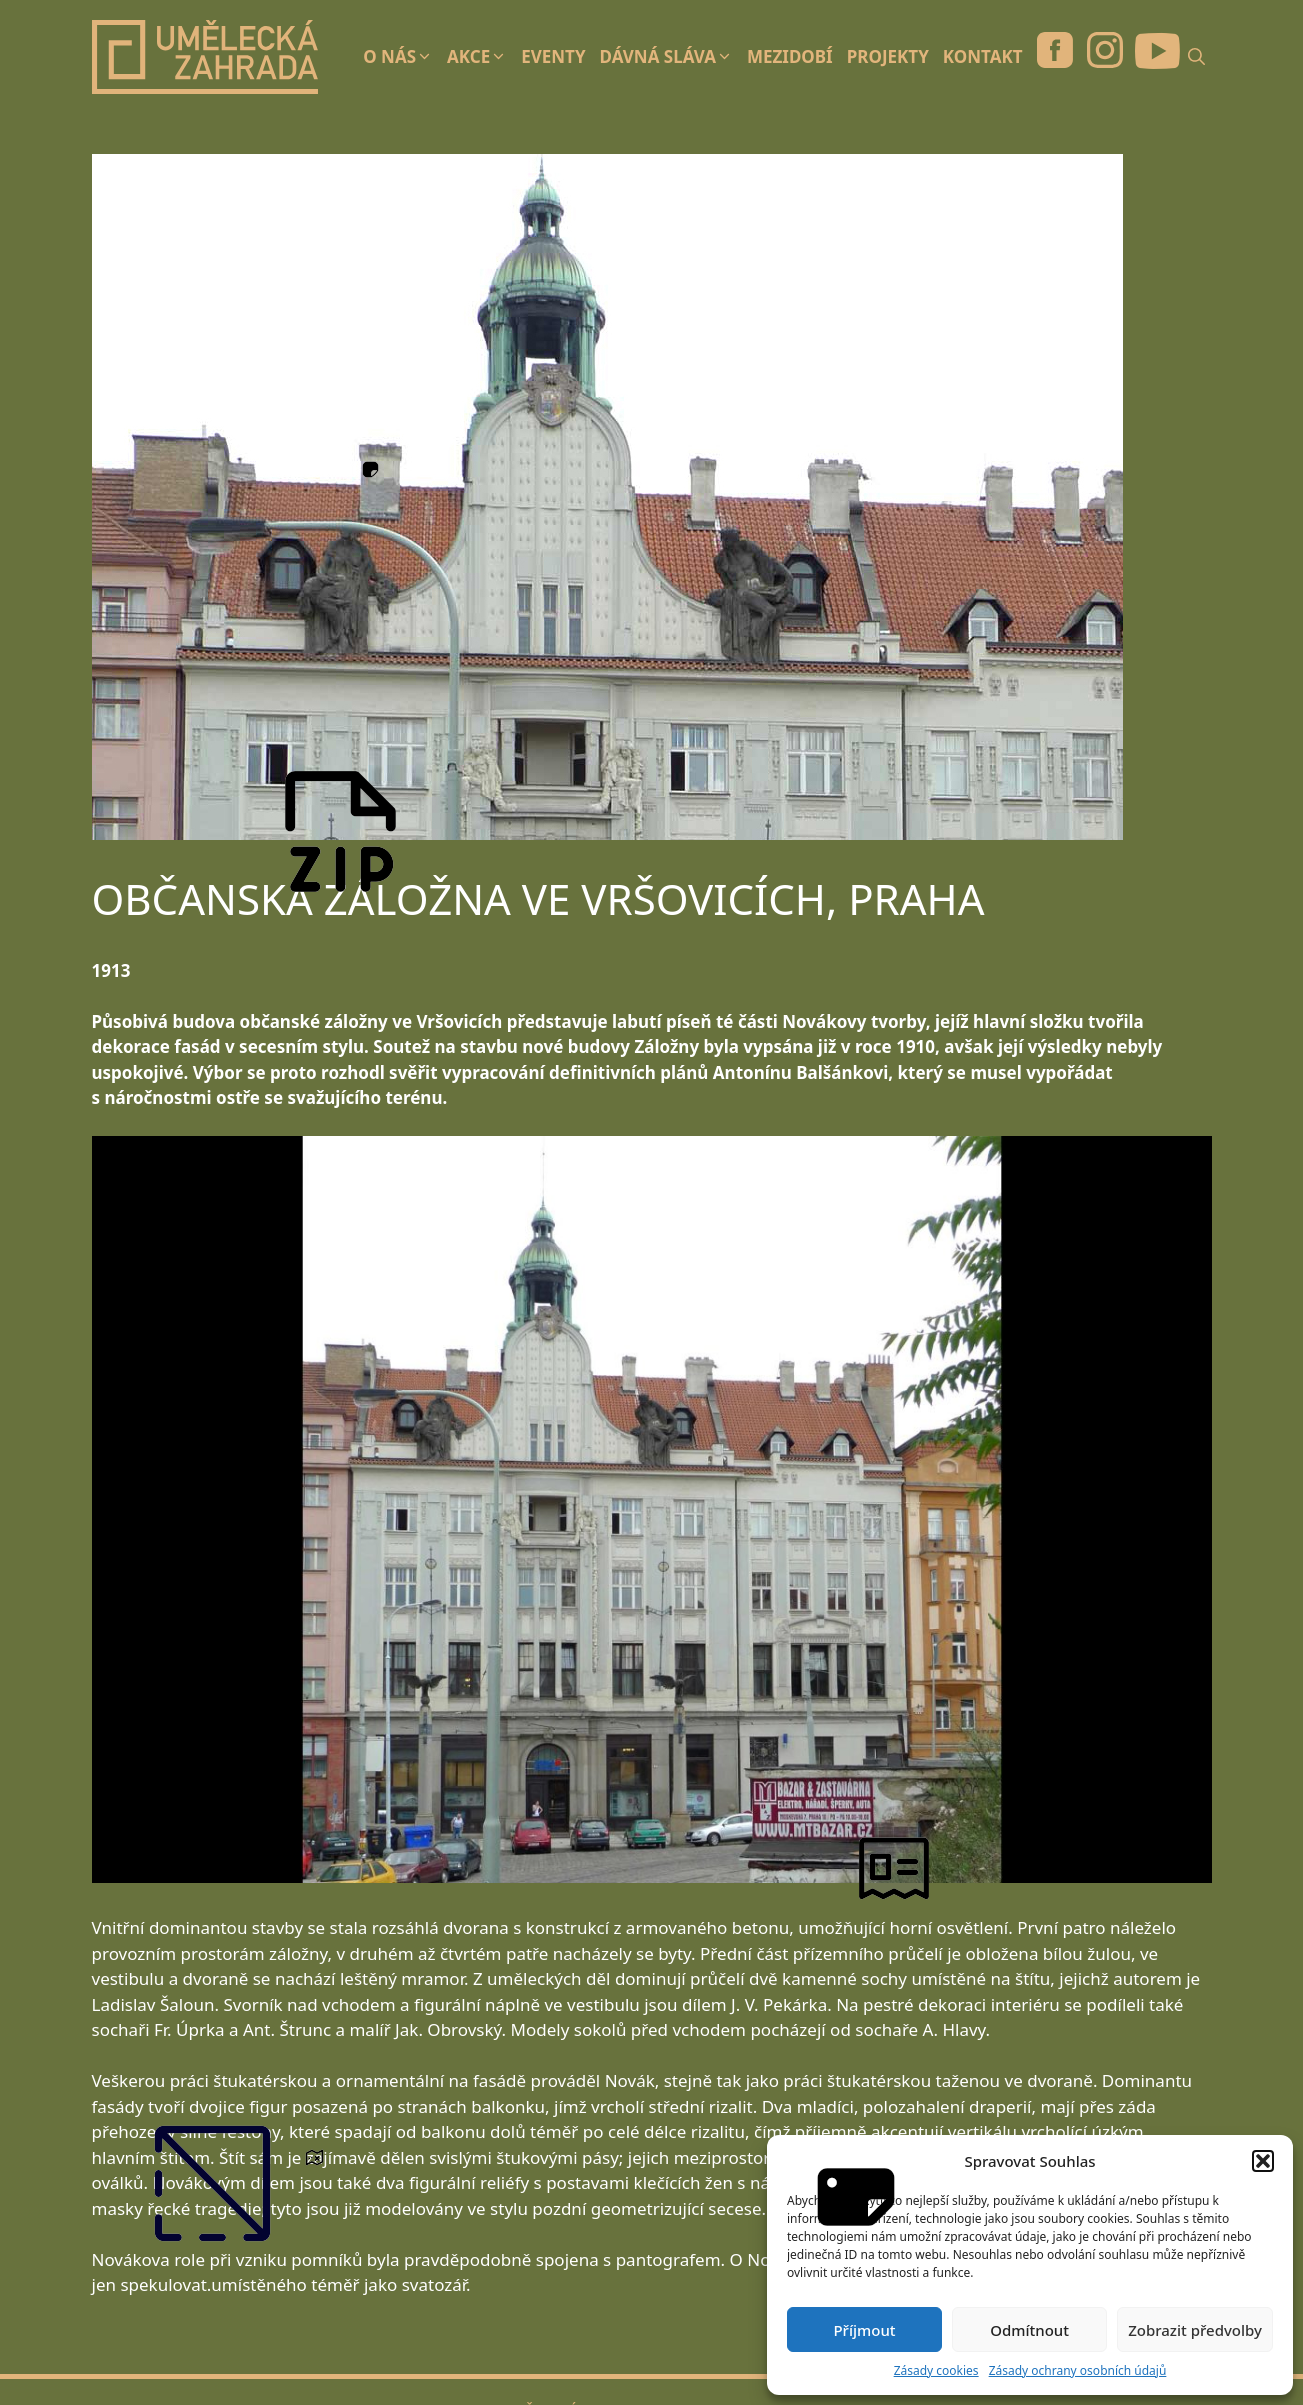 The width and height of the screenshot is (1303, 2405). Describe the element at coordinates (212, 2183) in the screenshot. I see `invert current selection` at that location.